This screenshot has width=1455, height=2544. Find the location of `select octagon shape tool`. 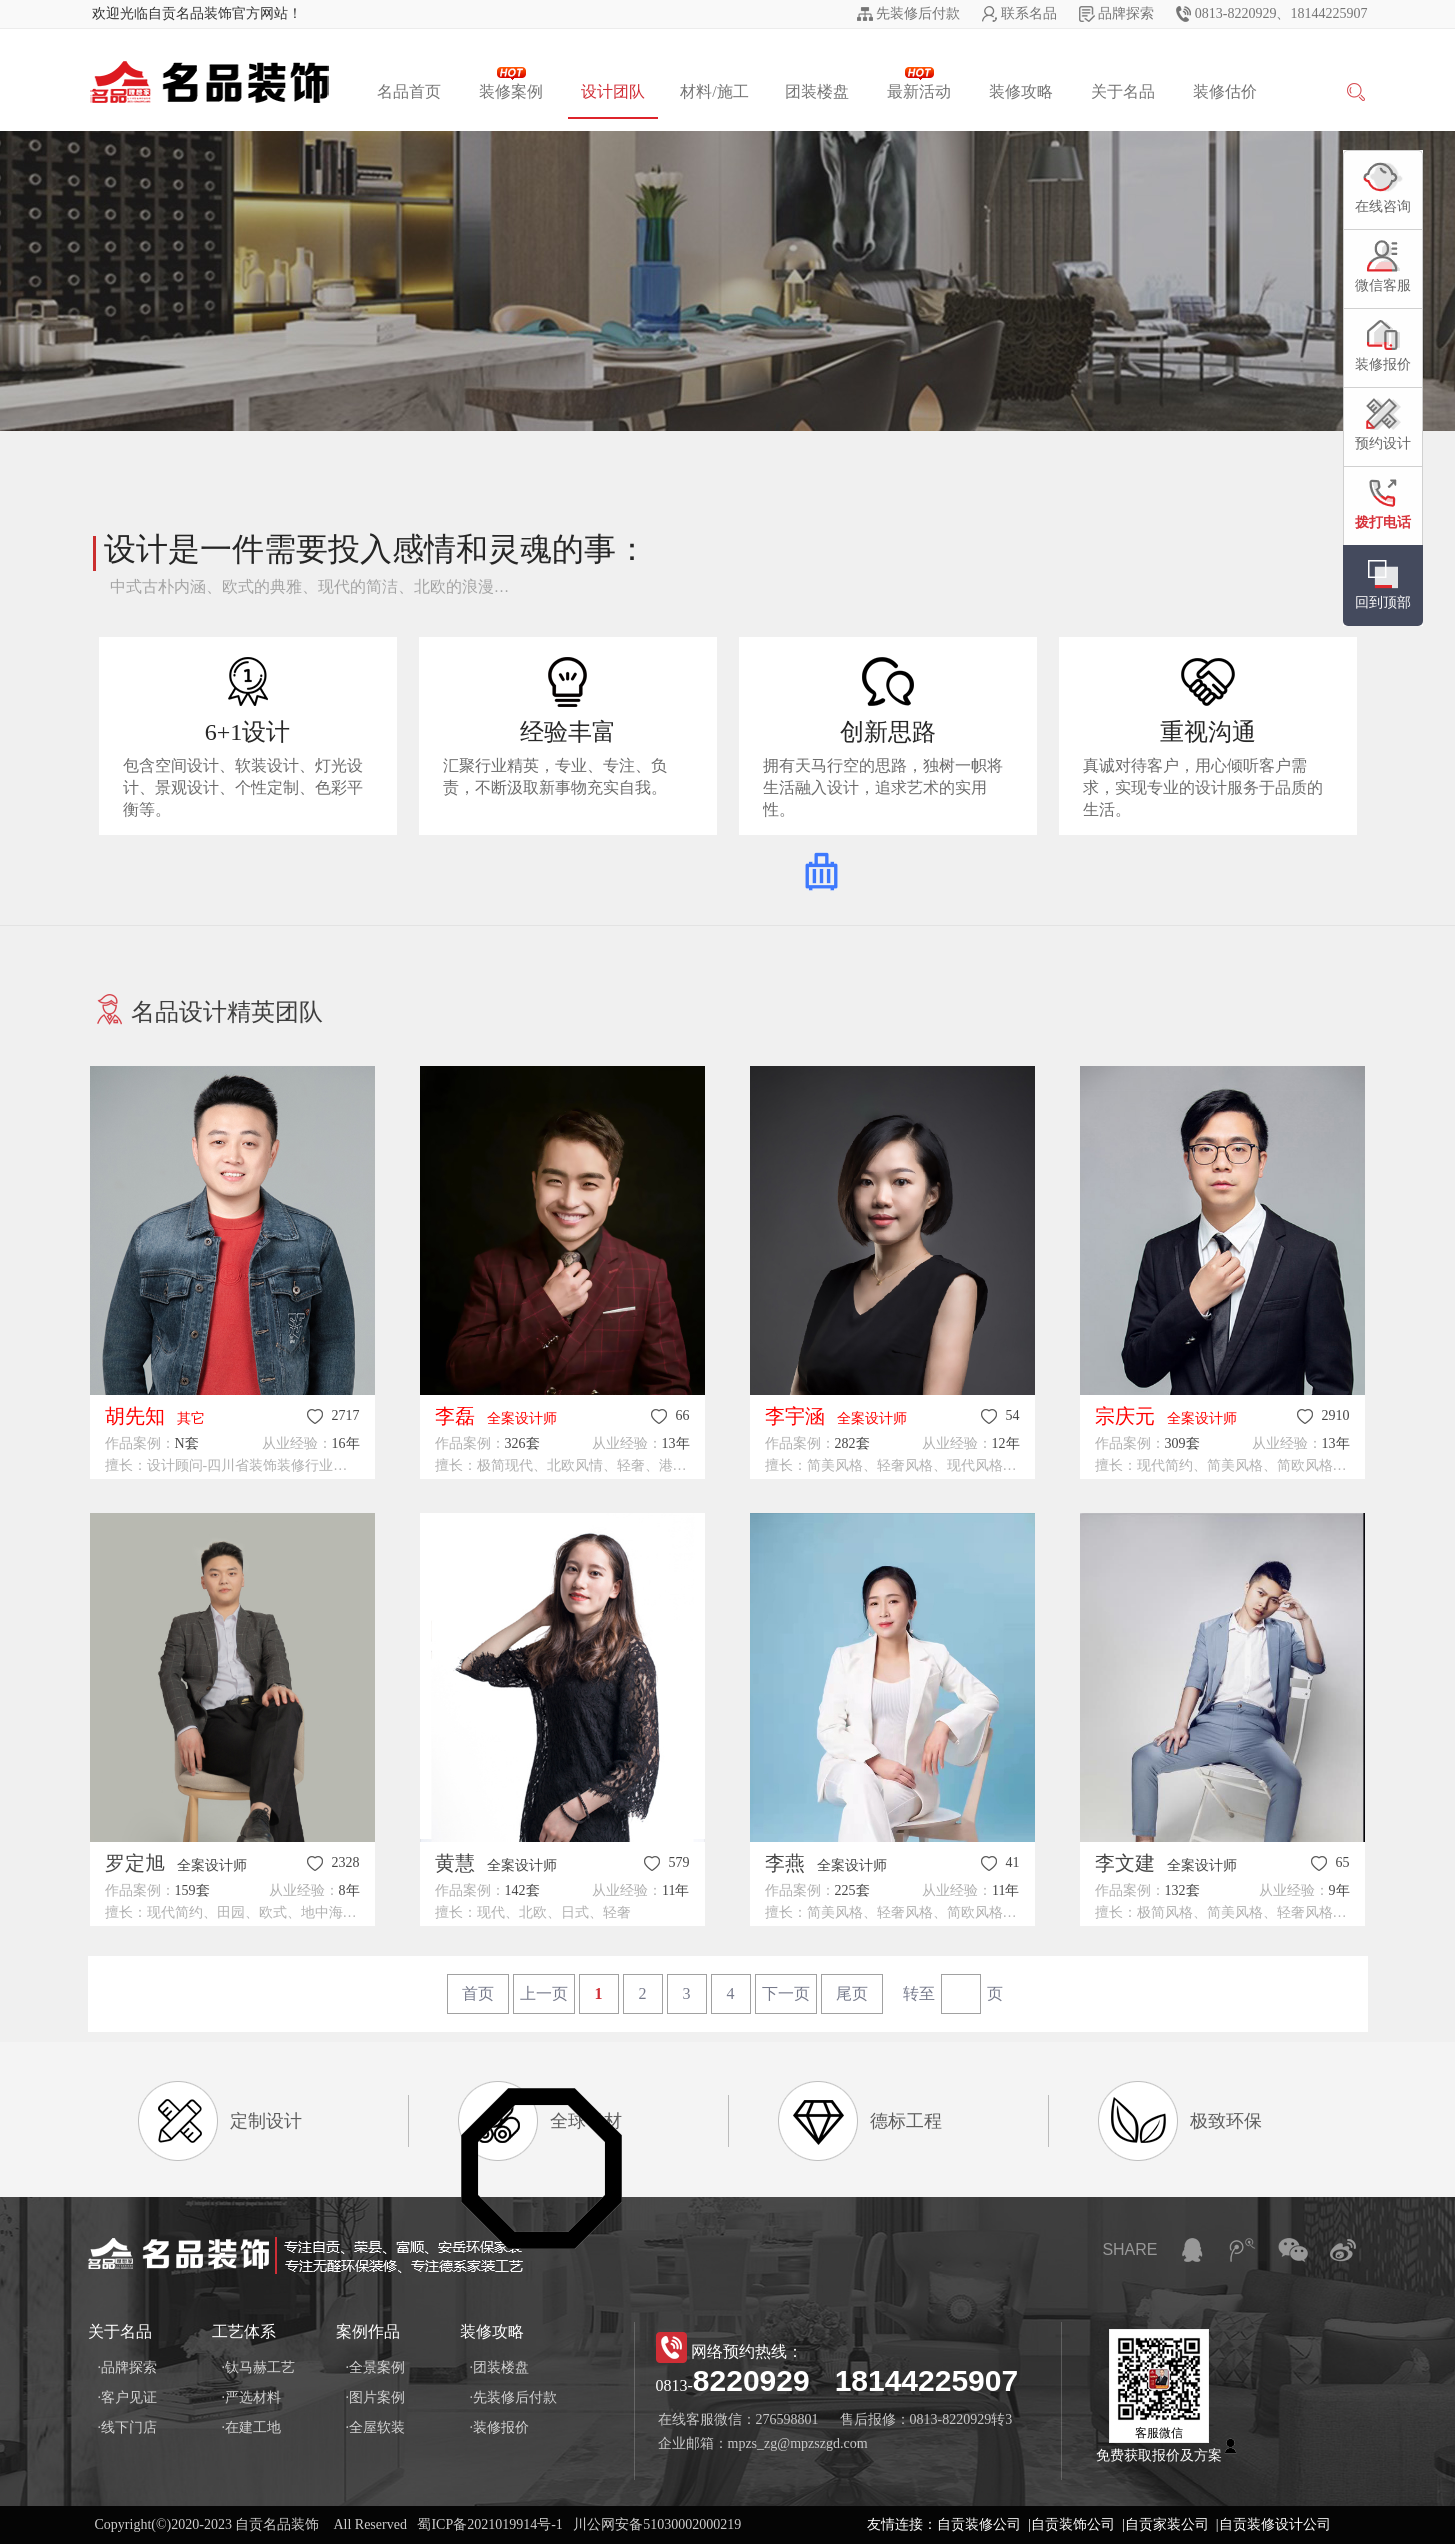

select octagon shape tool is located at coordinates (541, 2168).